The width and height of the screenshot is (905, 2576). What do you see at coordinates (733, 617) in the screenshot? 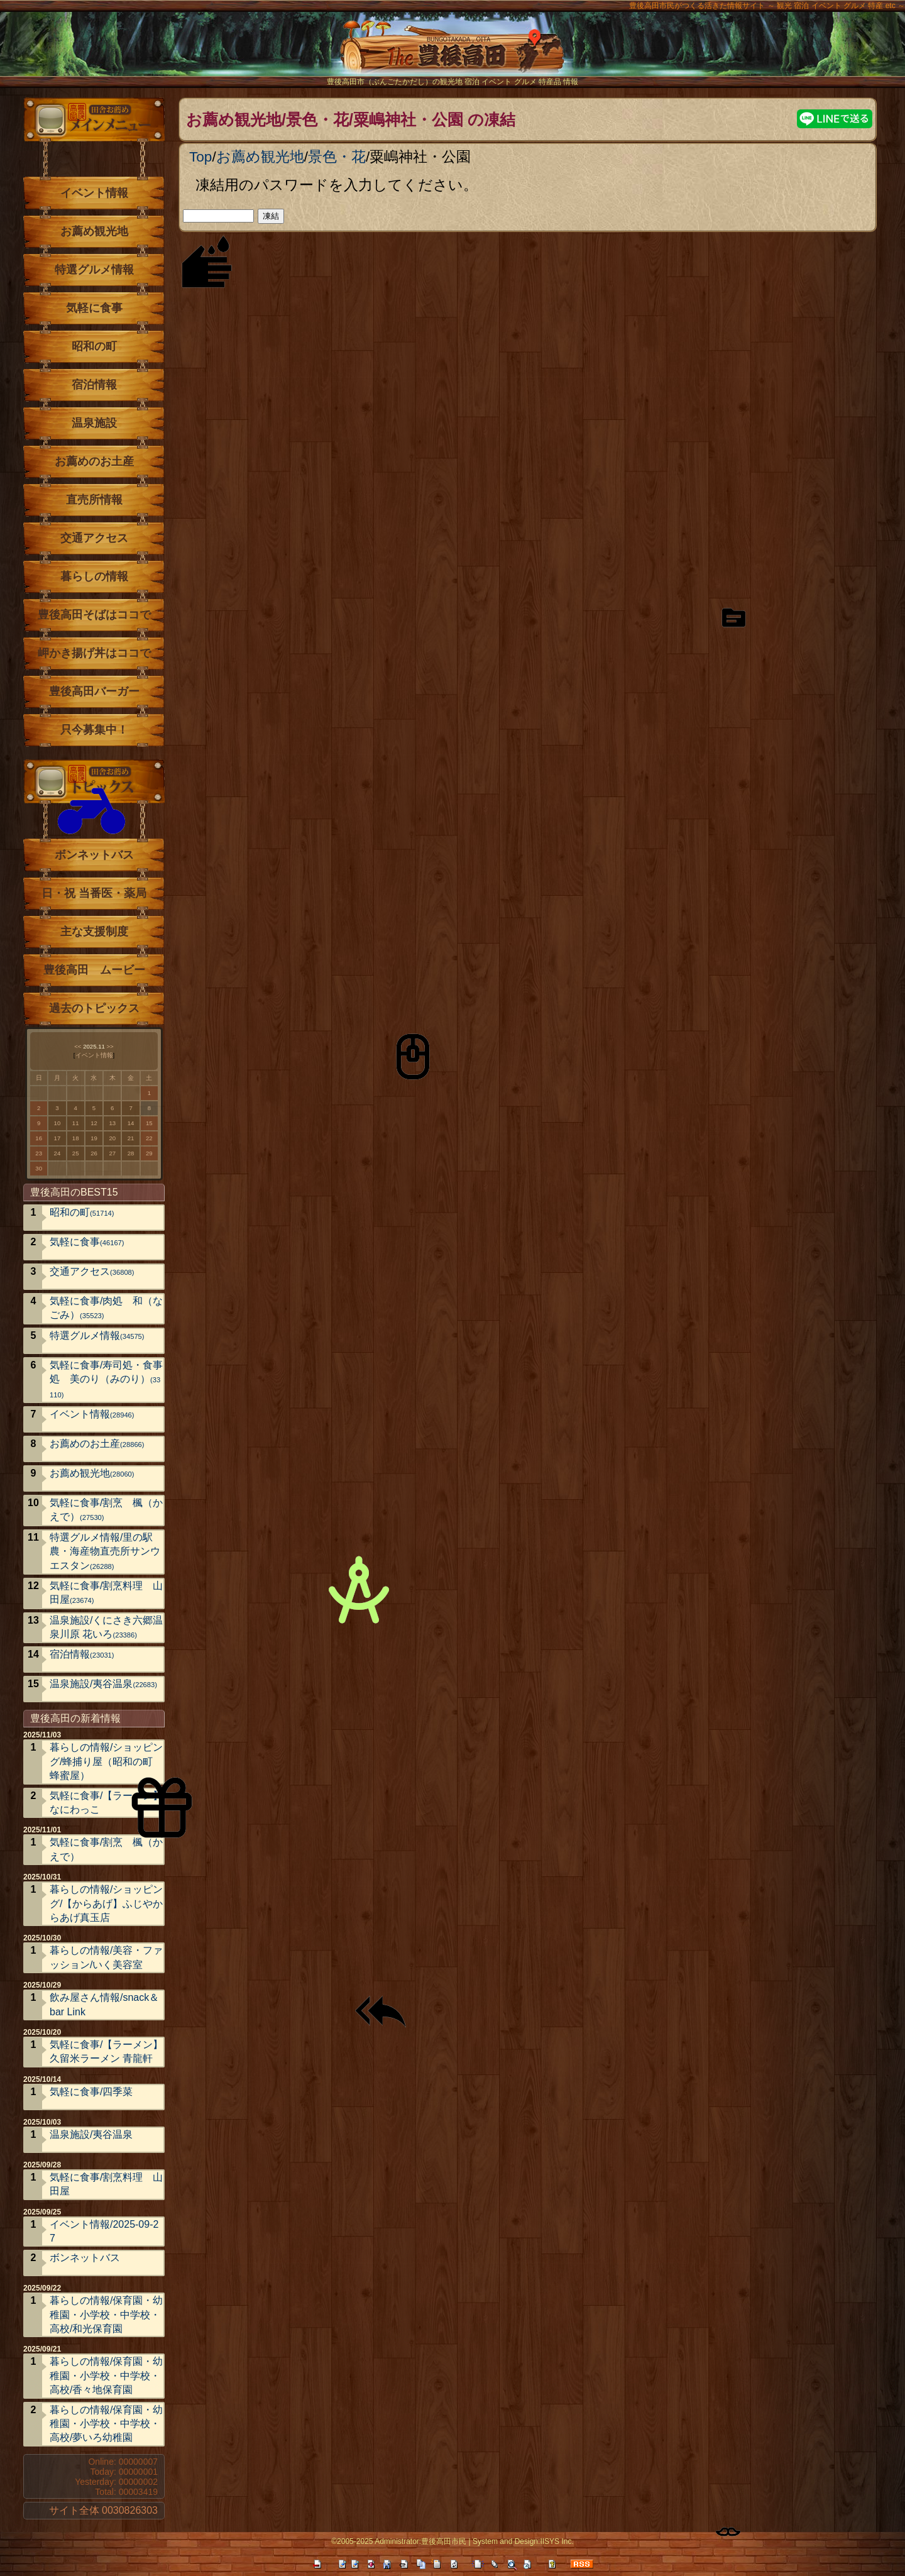
I see `access source files or documents` at bounding box center [733, 617].